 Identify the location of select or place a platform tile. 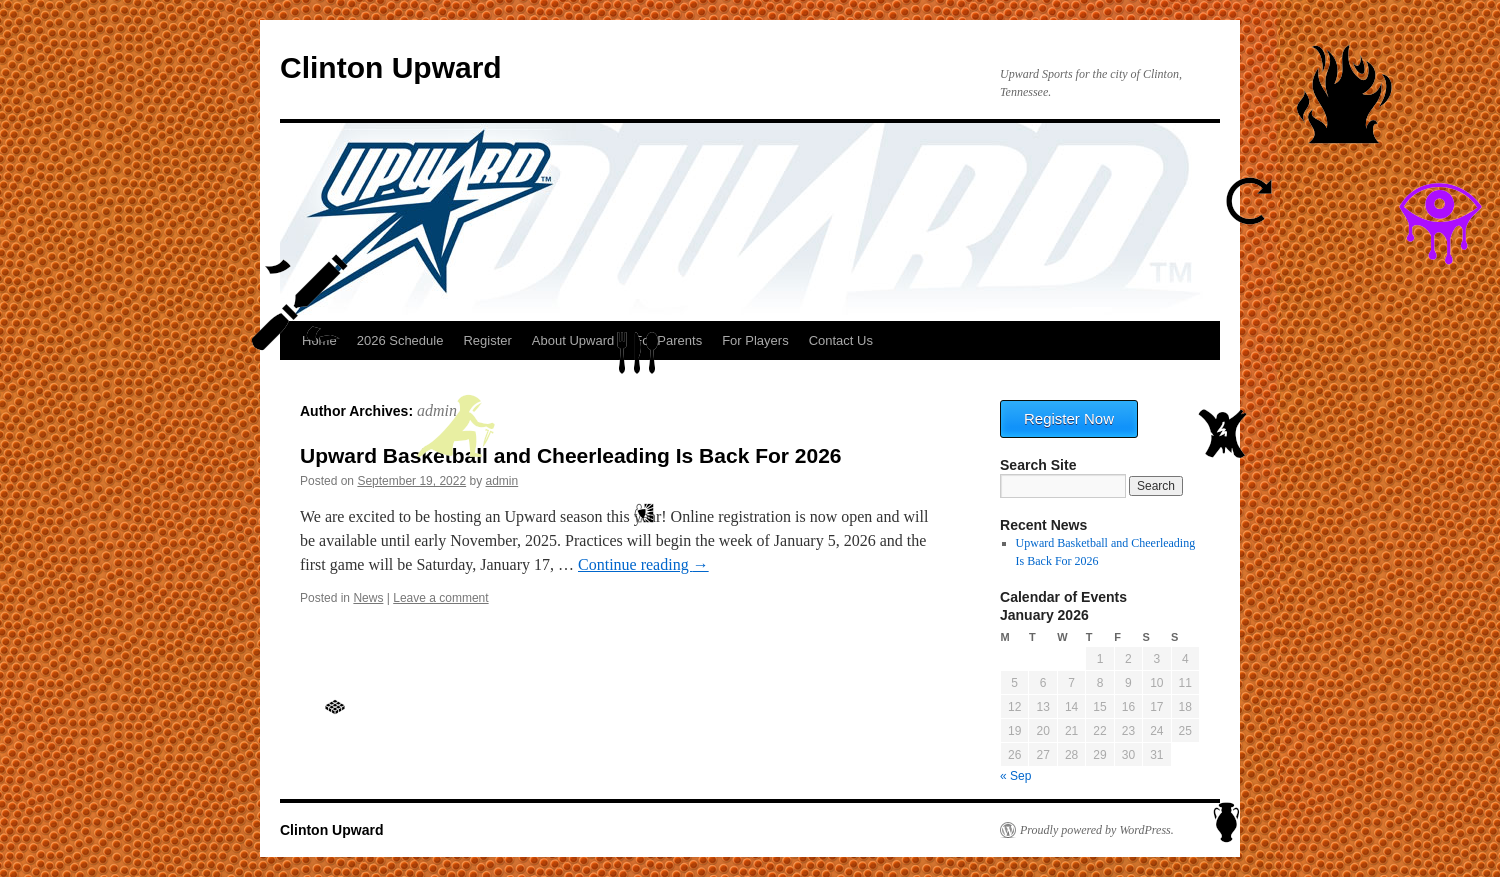
(335, 707).